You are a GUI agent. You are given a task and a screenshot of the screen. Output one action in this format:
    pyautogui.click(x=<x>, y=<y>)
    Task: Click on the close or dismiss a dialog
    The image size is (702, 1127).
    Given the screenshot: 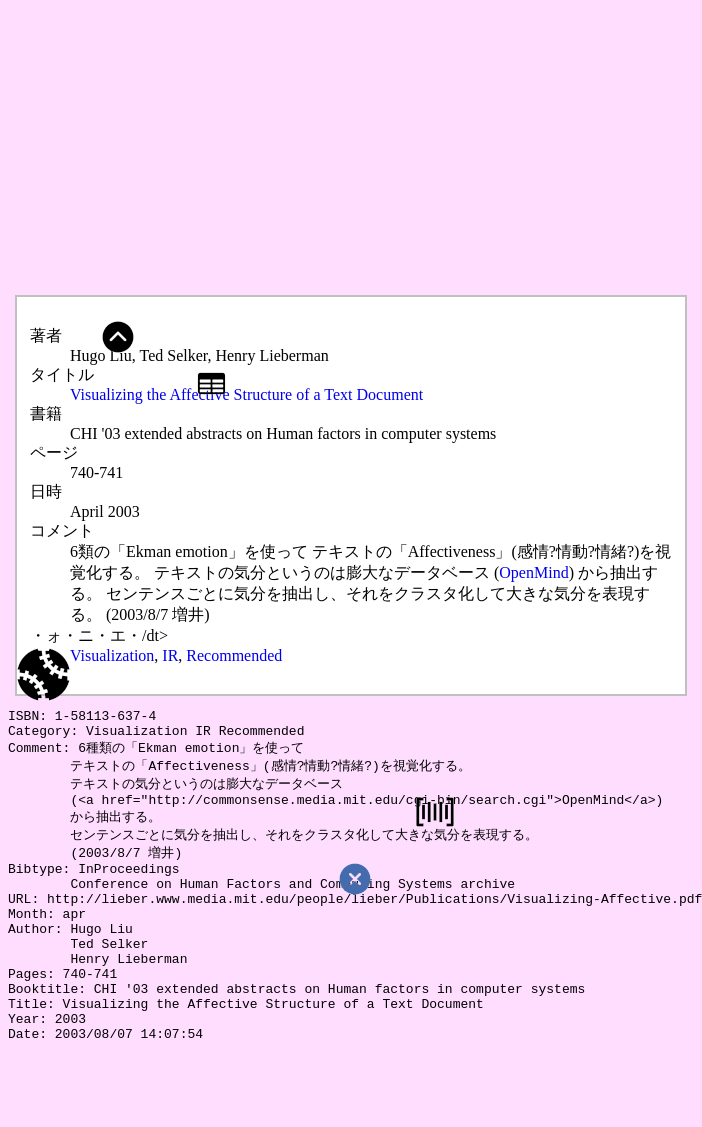 What is the action you would take?
    pyautogui.click(x=355, y=879)
    